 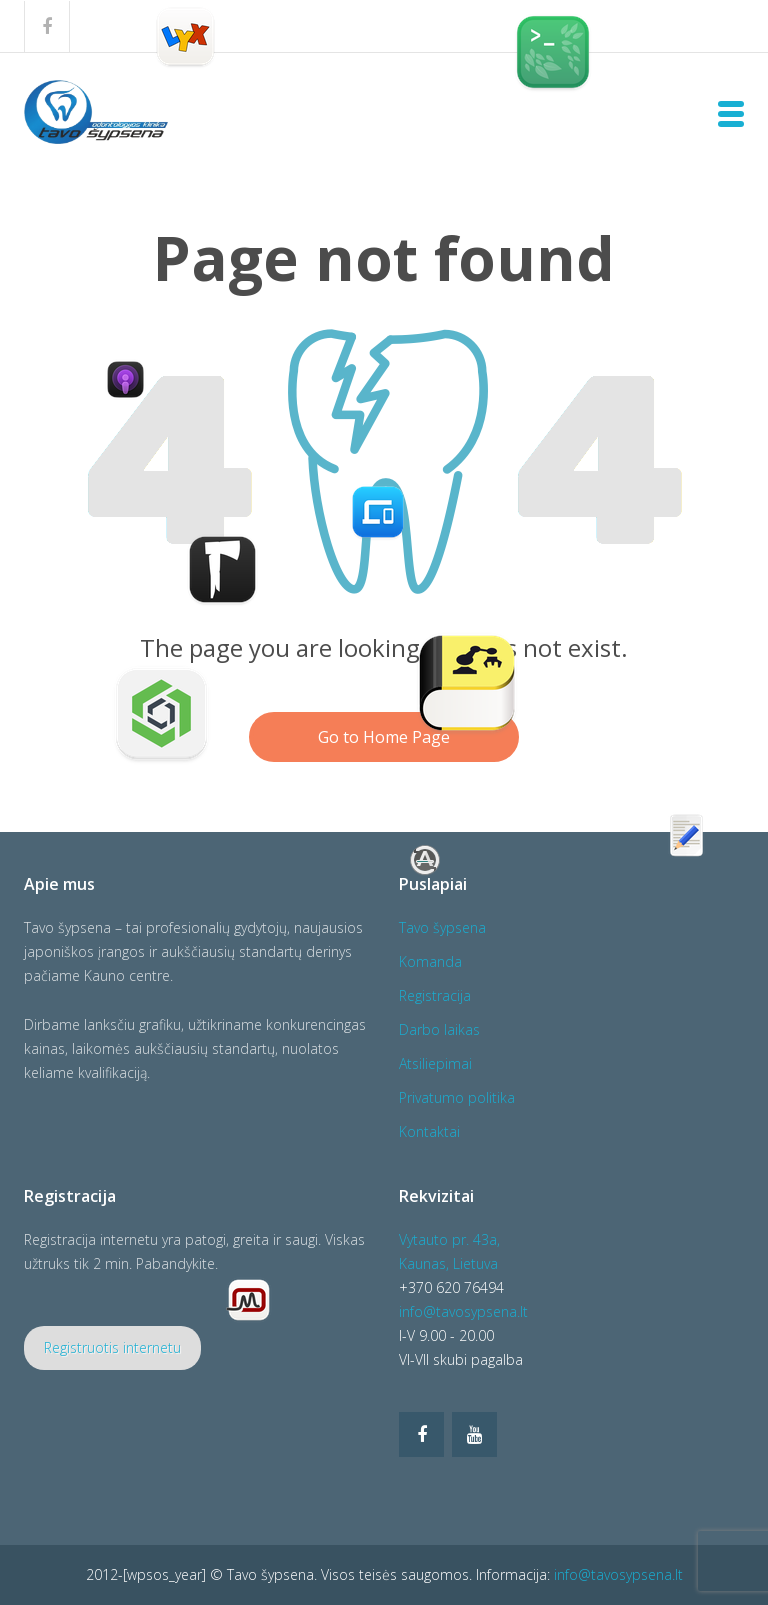 I want to click on open onshape CAD application, so click(x=161, y=713).